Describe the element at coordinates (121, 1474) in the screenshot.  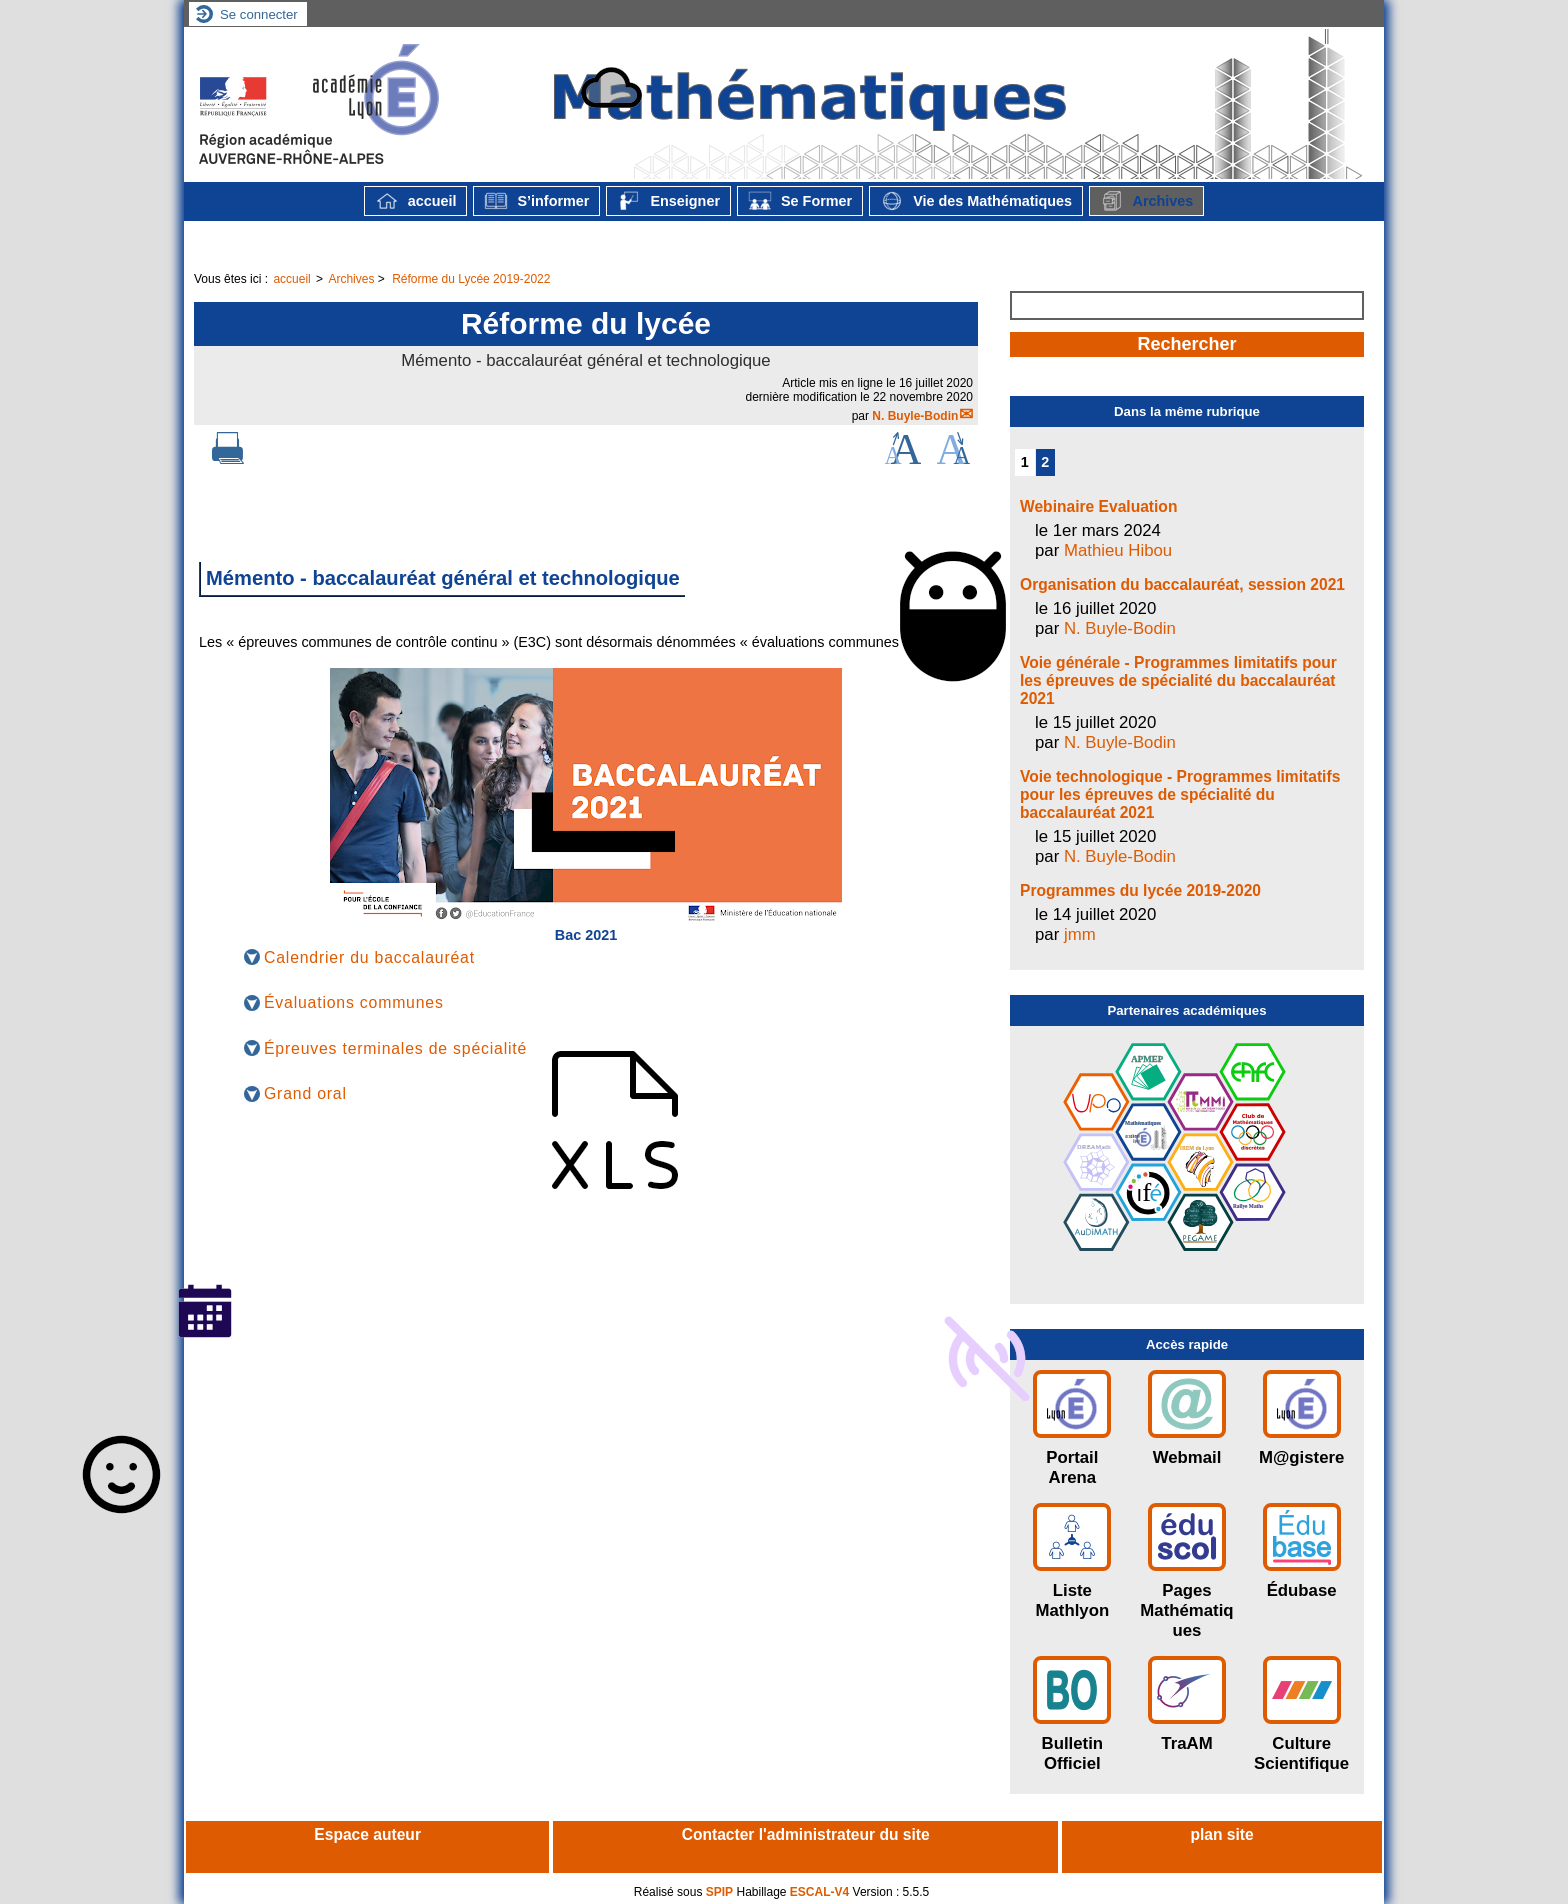
I see `add a reaction or emoji` at that location.